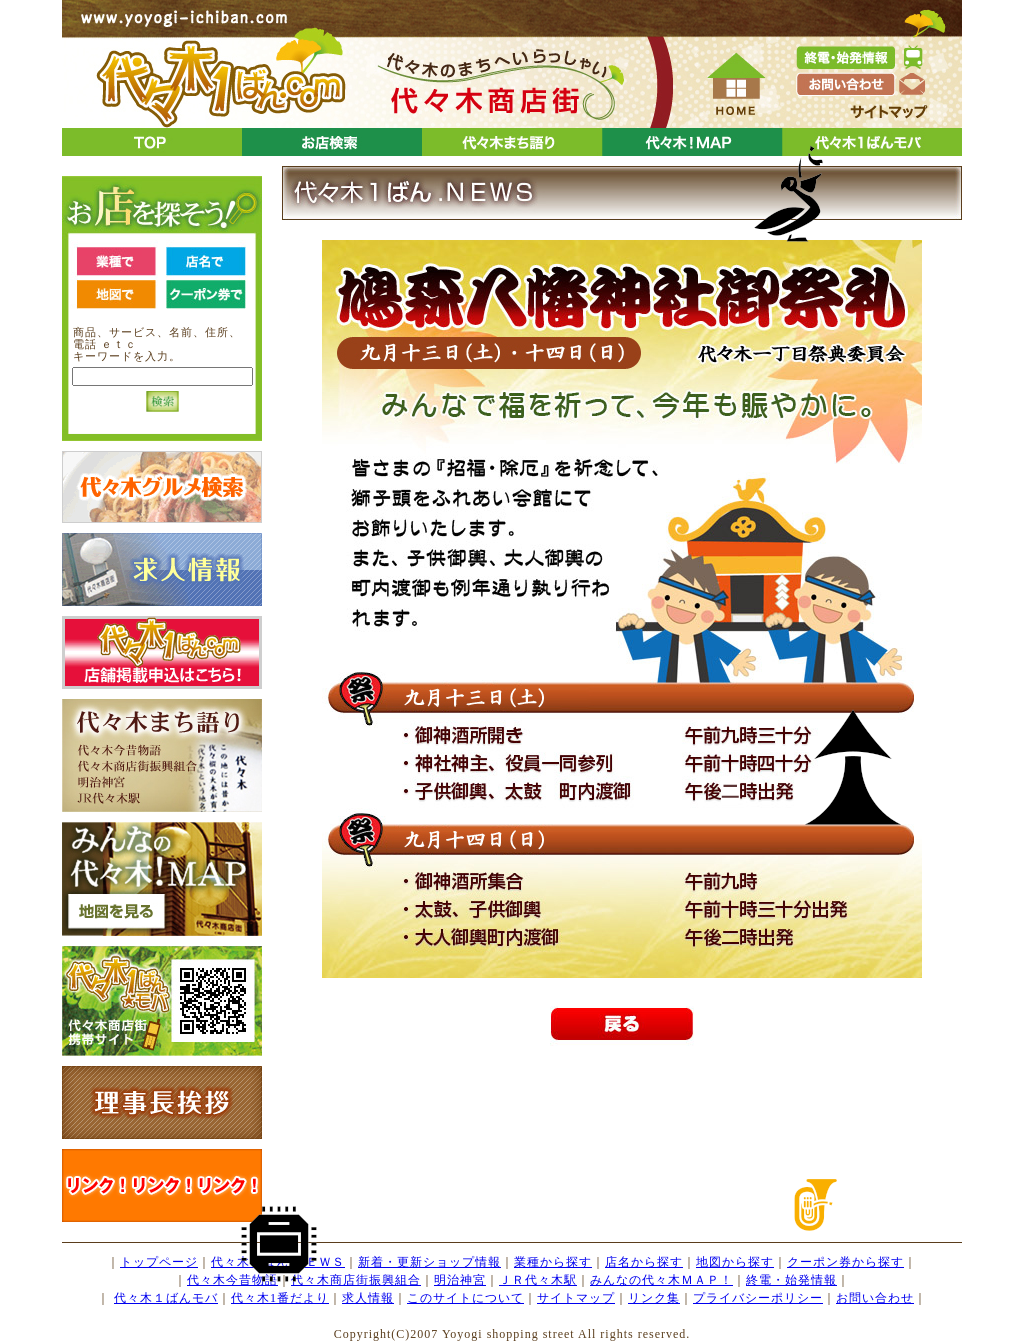 Image resolution: width=1024 pixels, height=1343 pixels. What do you see at coordinates (279, 1244) in the screenshot?
I see `view system performance or CPU usage` at bounding box center [279, 1244].